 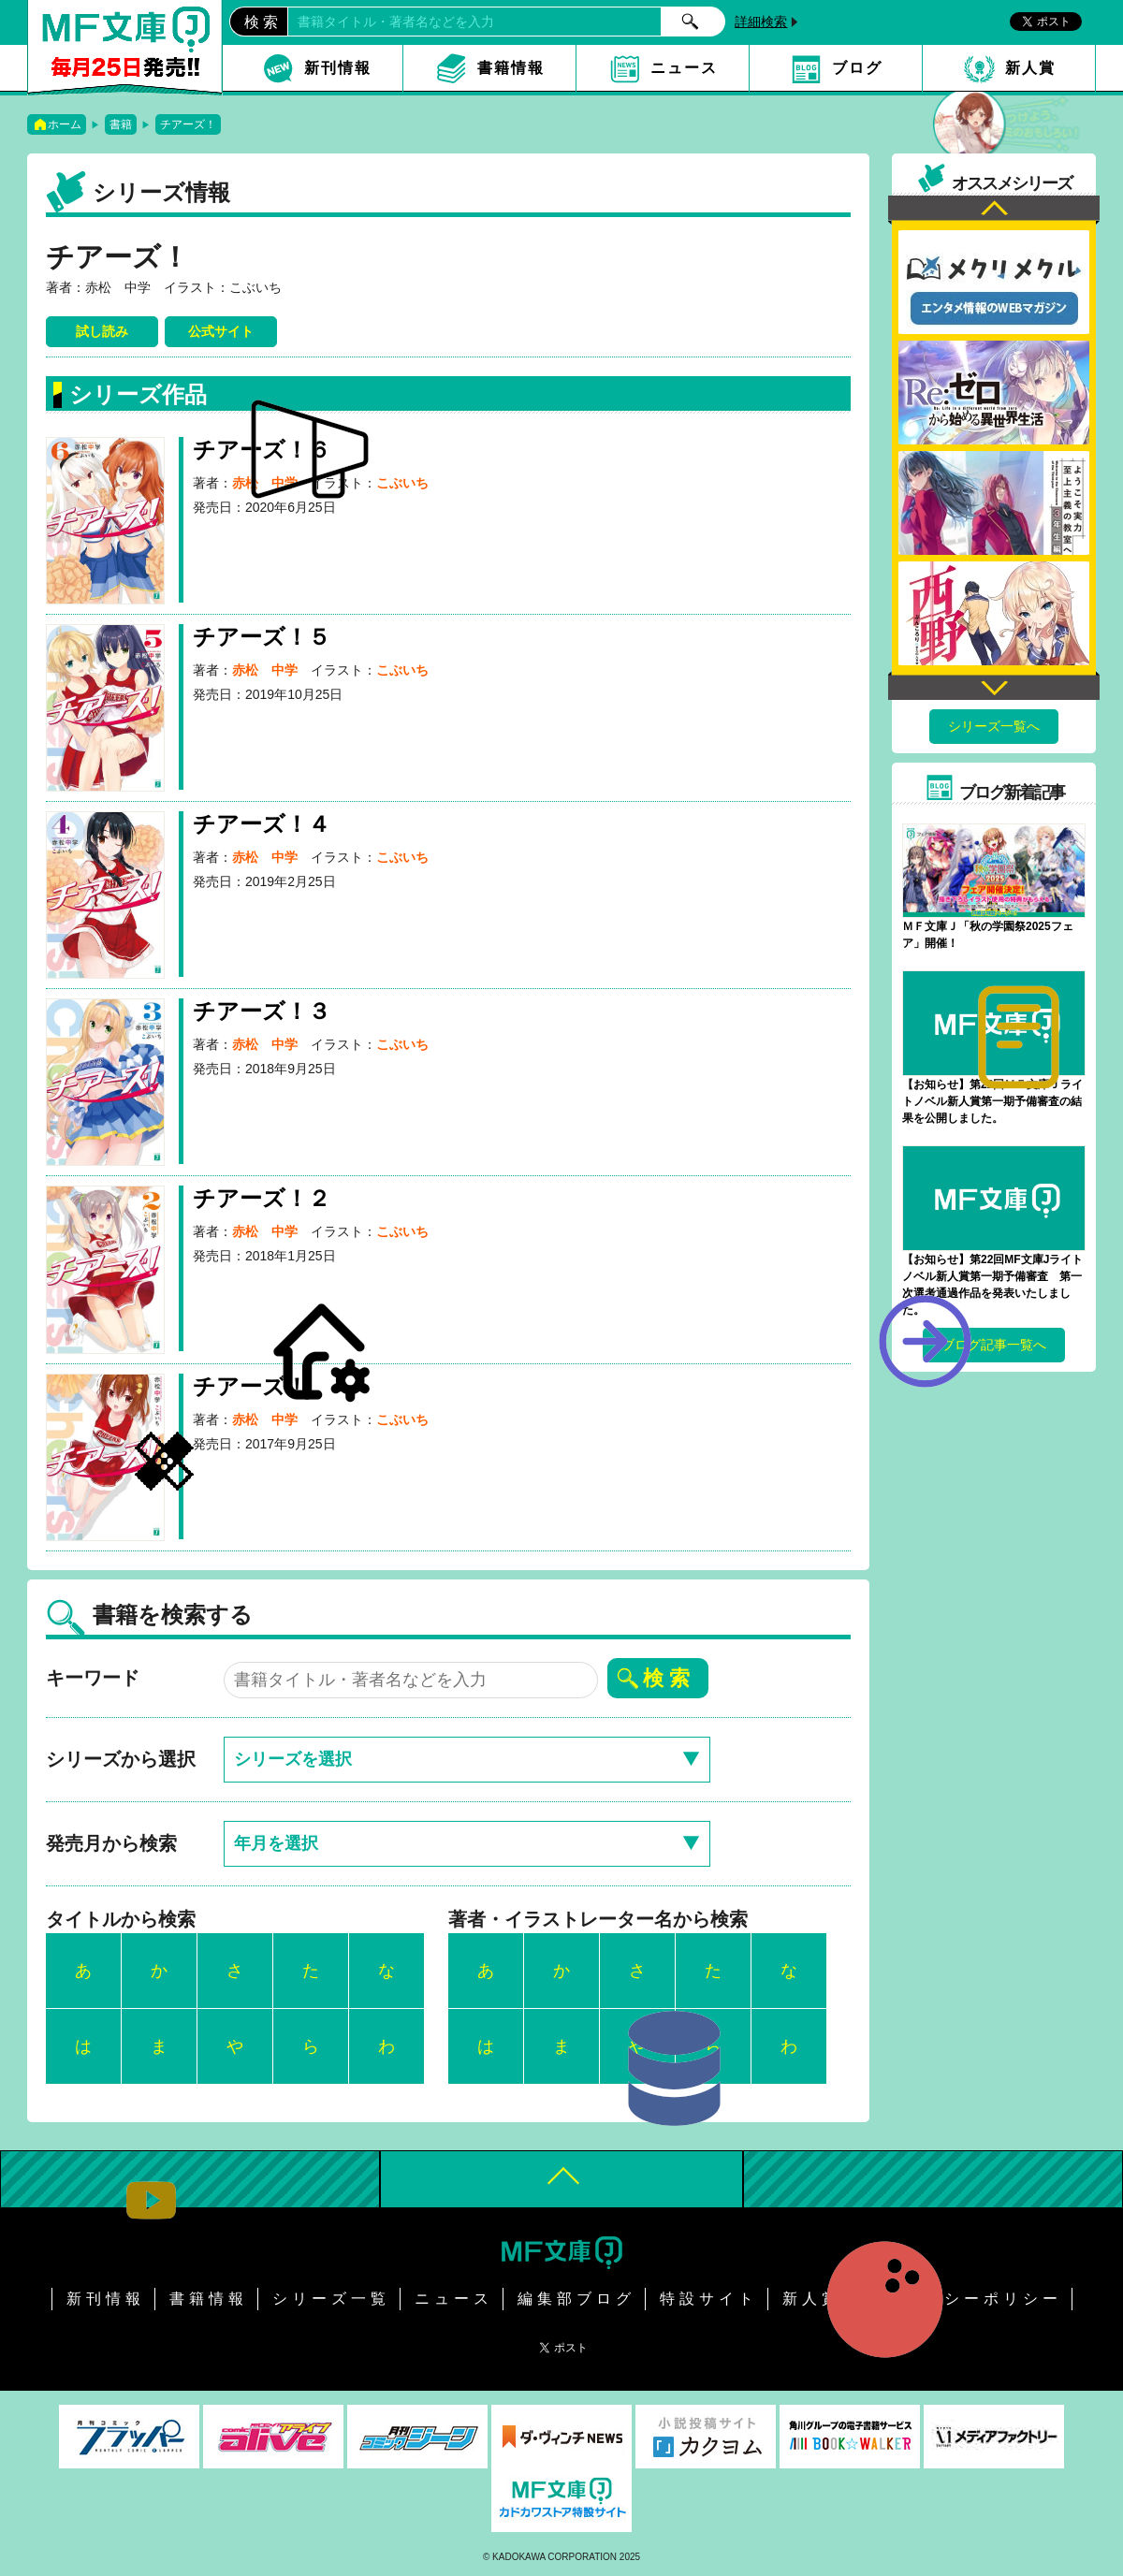 I want to click on access server settings or configuration, so click(x=674, y=2068).